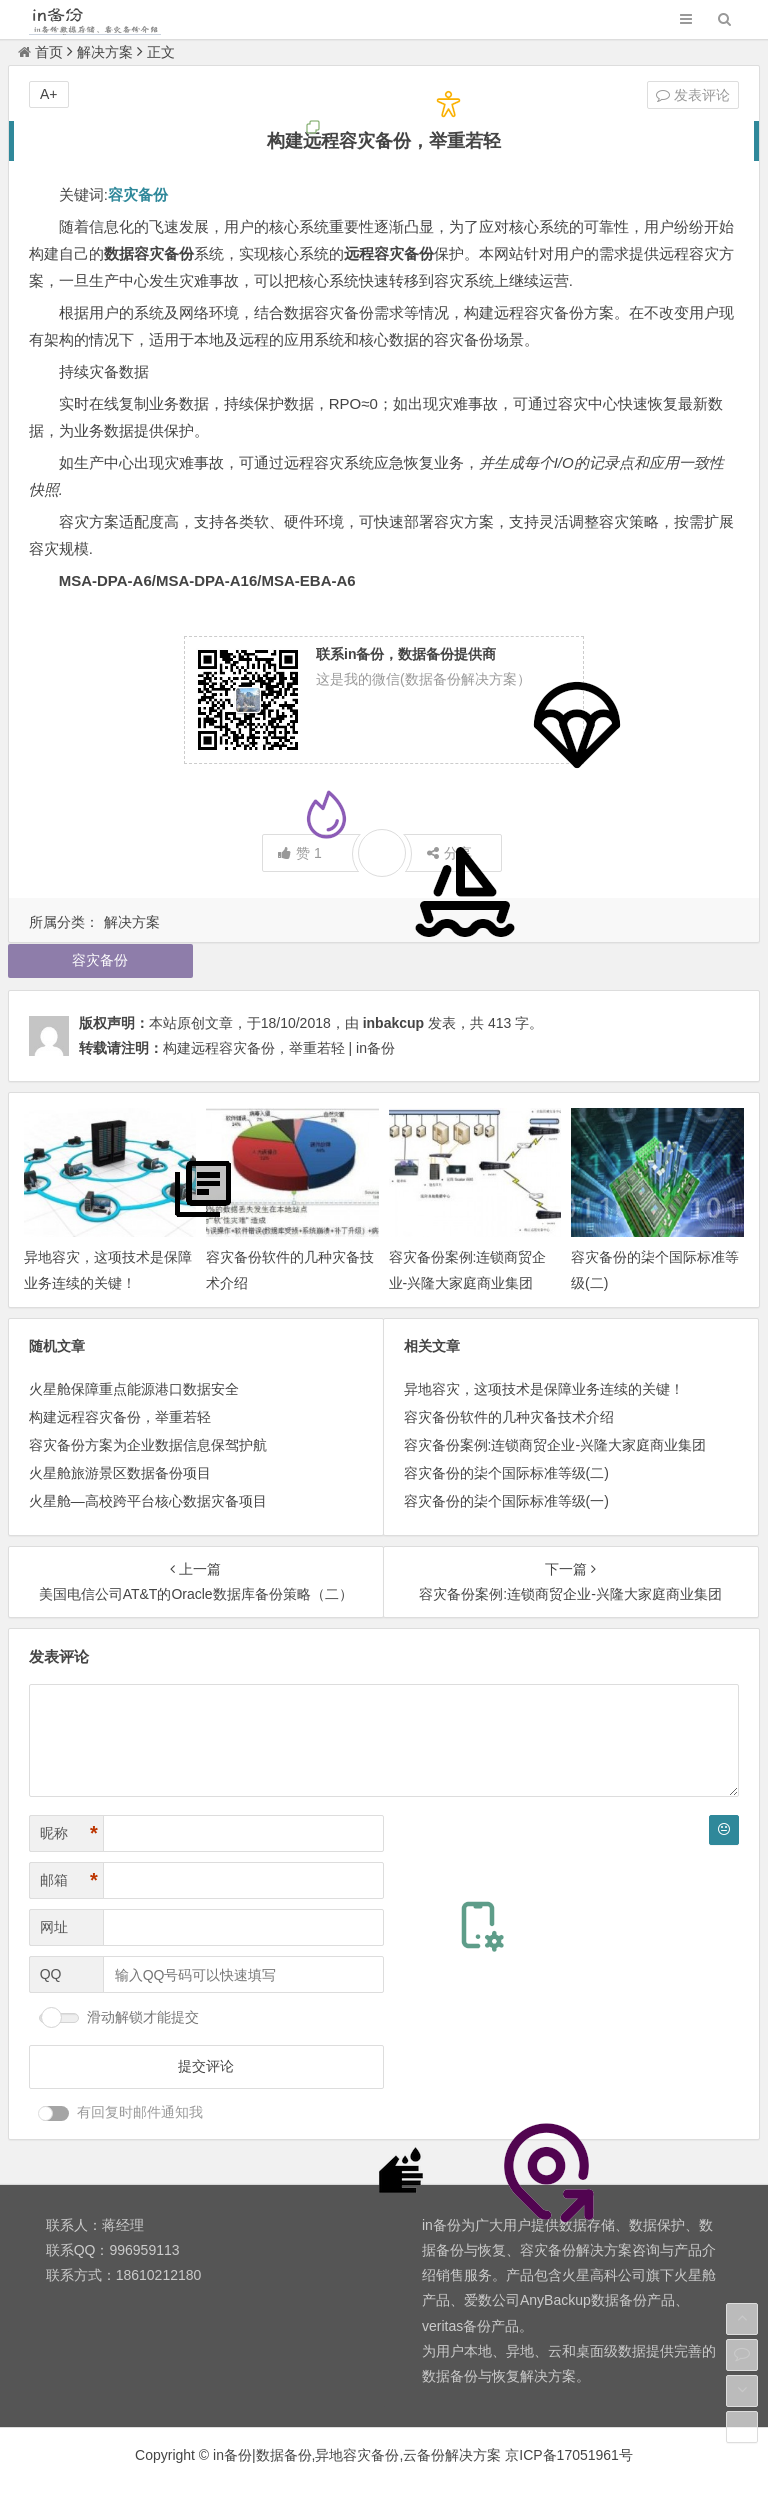  Describe the element at coordinates (577, 725) in the screenshot. I see `access emergency or backup support options` at that location.